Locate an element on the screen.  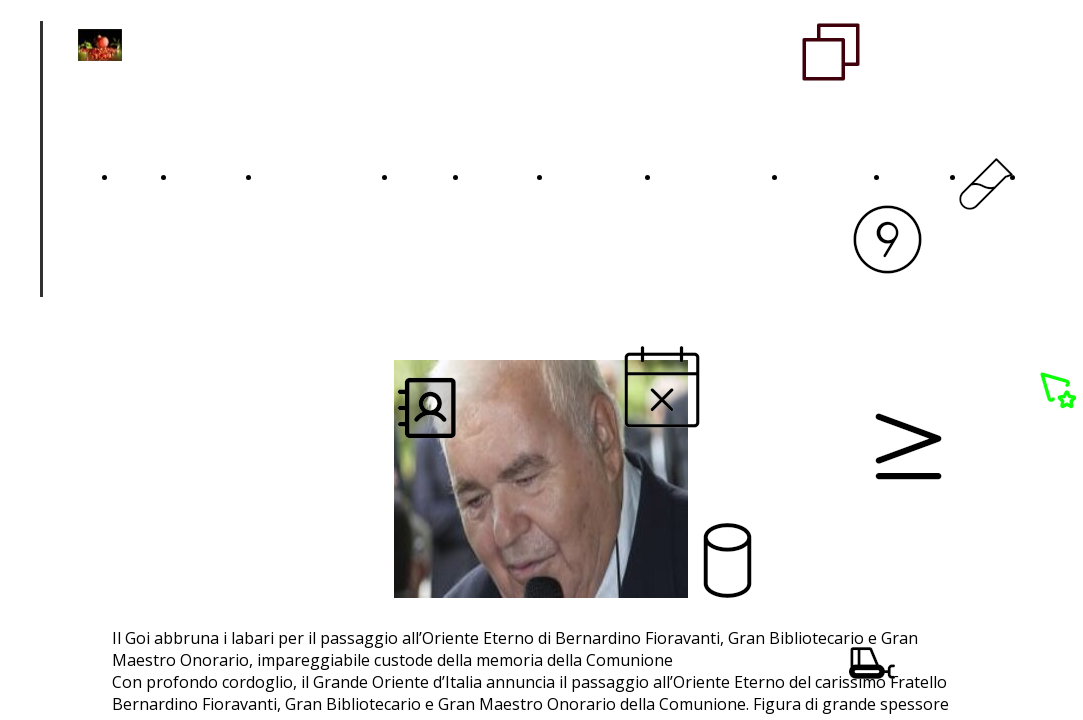
indicates nine items or notifications is located at coordinates (887, 239).